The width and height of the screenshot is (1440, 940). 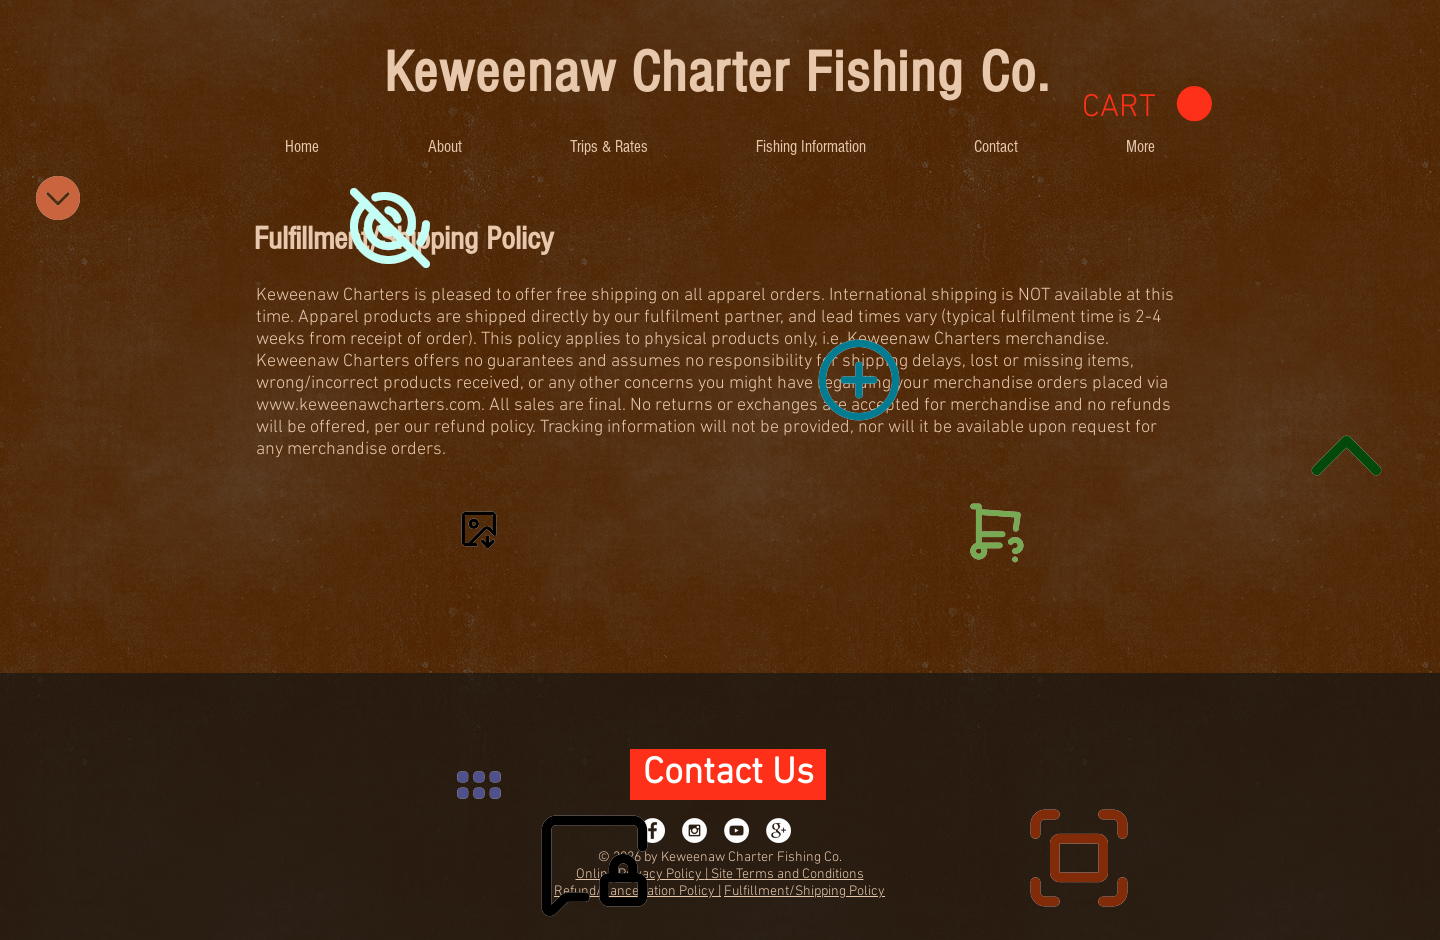 What do you see at coordinates (58, 198) in the screenshot?
I see `expand to show more content` at bounding box center [58, 198].